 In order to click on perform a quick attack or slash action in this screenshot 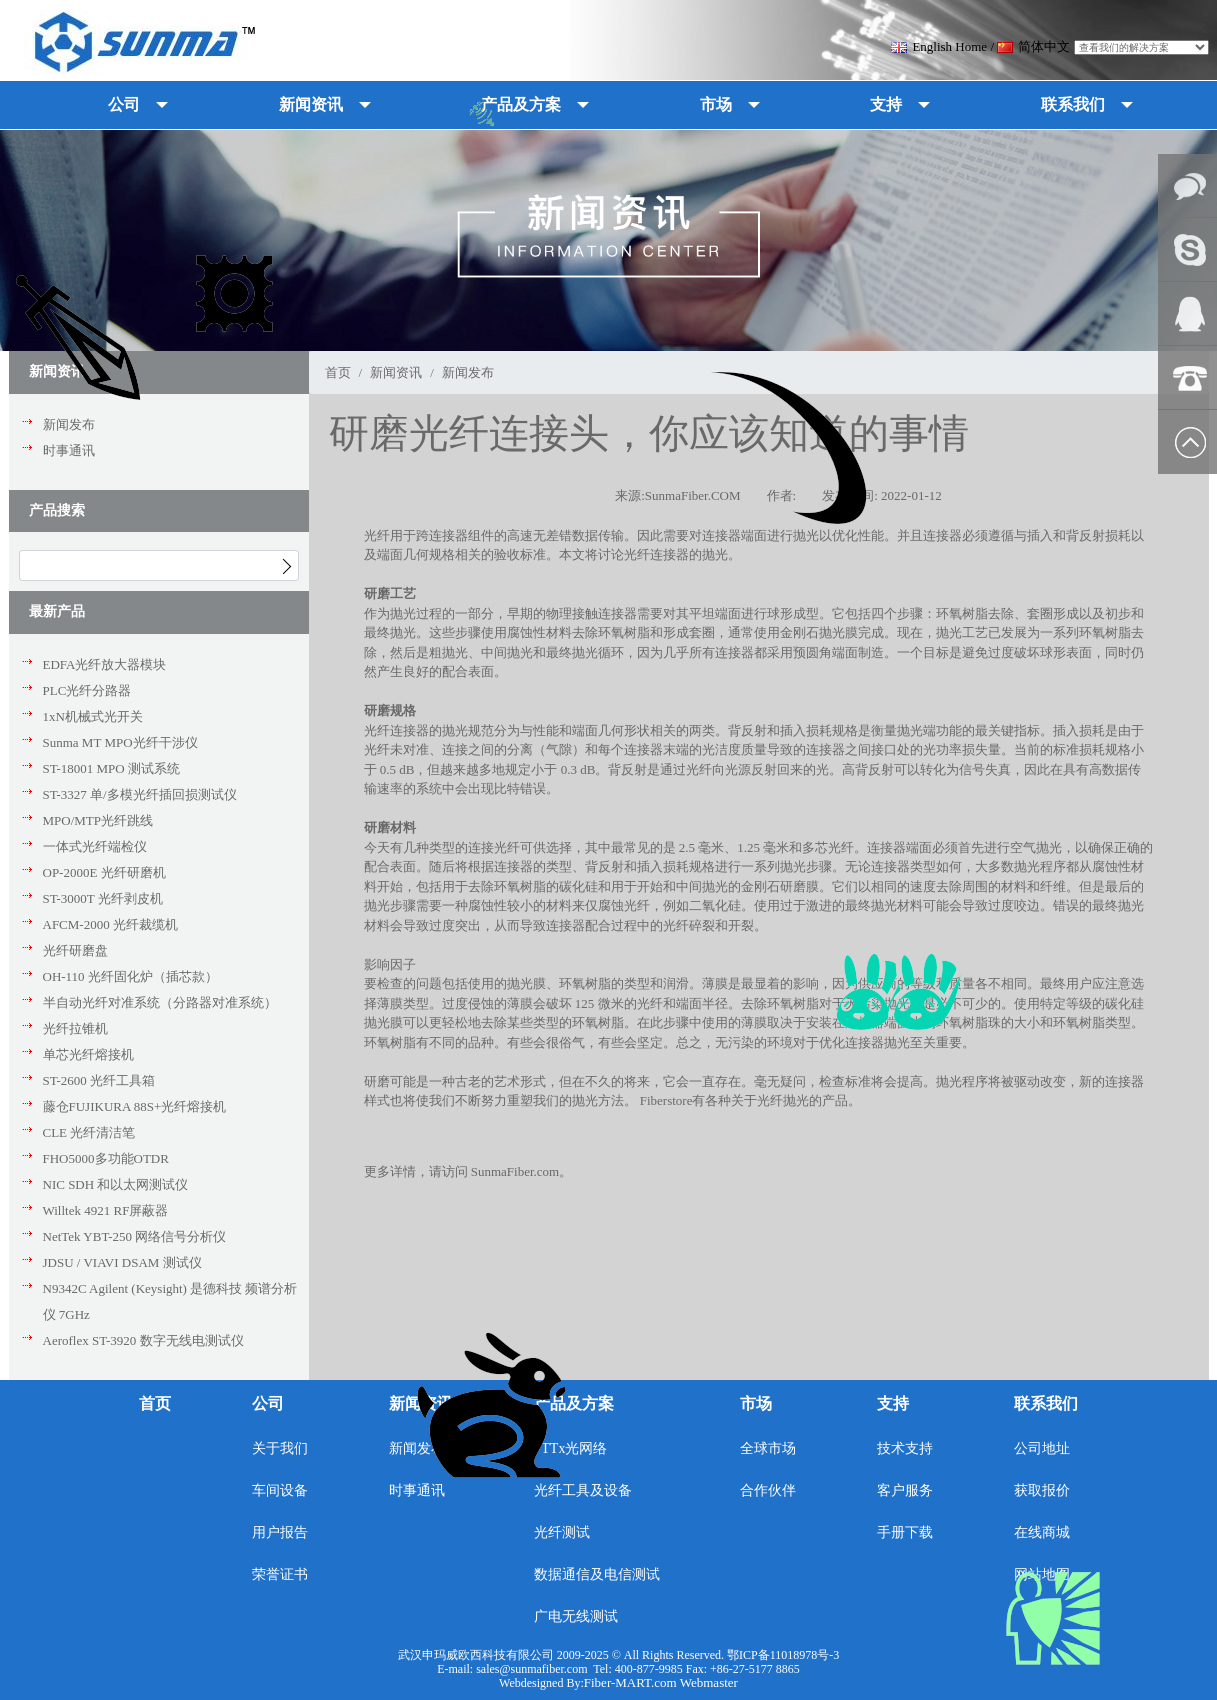, I will do `click(788, 449)`.